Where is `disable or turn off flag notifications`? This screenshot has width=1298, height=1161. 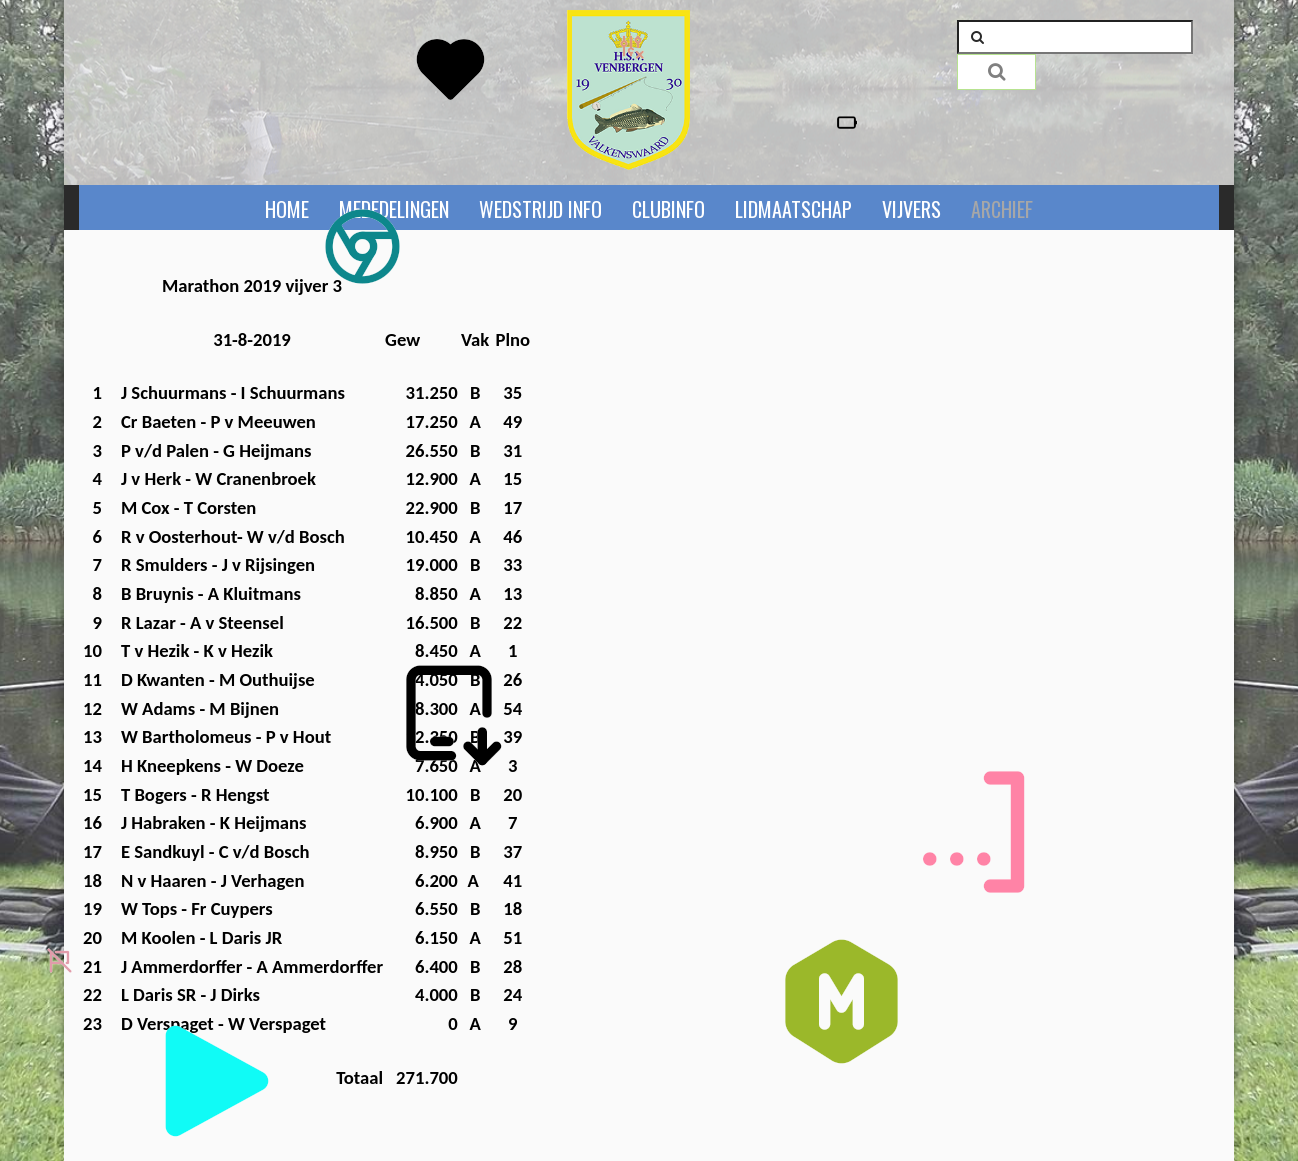
disable or turn off flag notifications is located at coordinates (59, 960).